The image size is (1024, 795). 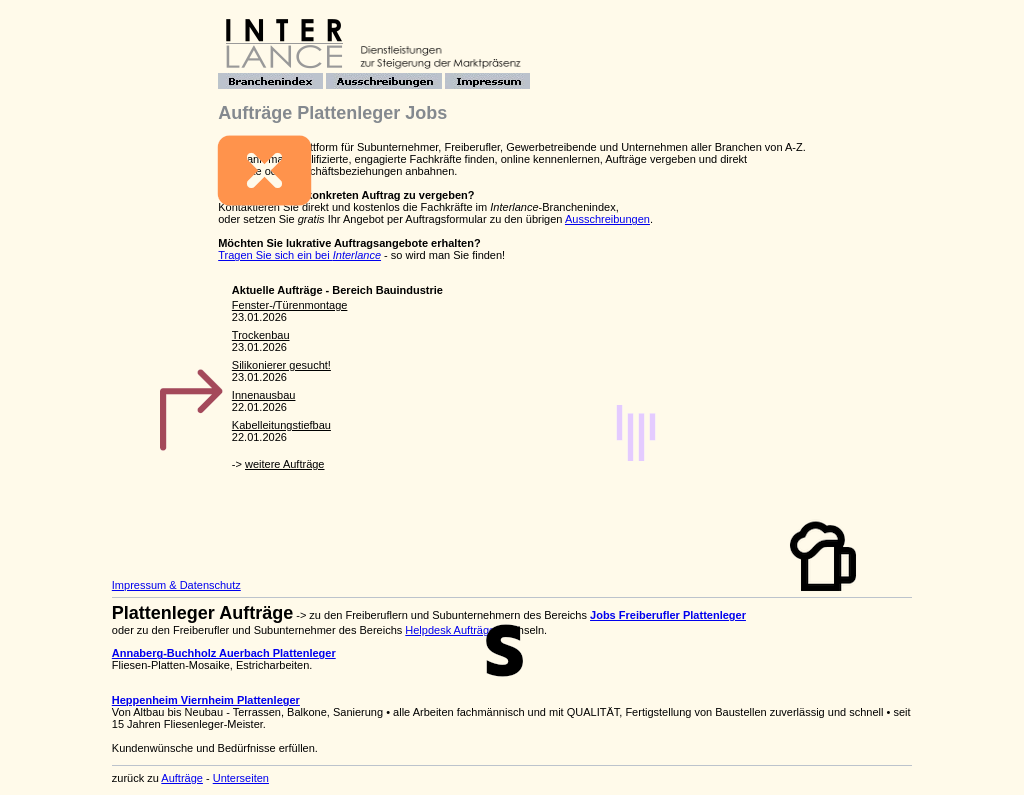 What do you see at coordinates (504, 650) in the screenshot?
I see `stripe payment integration` at bounding box center [504, 650].